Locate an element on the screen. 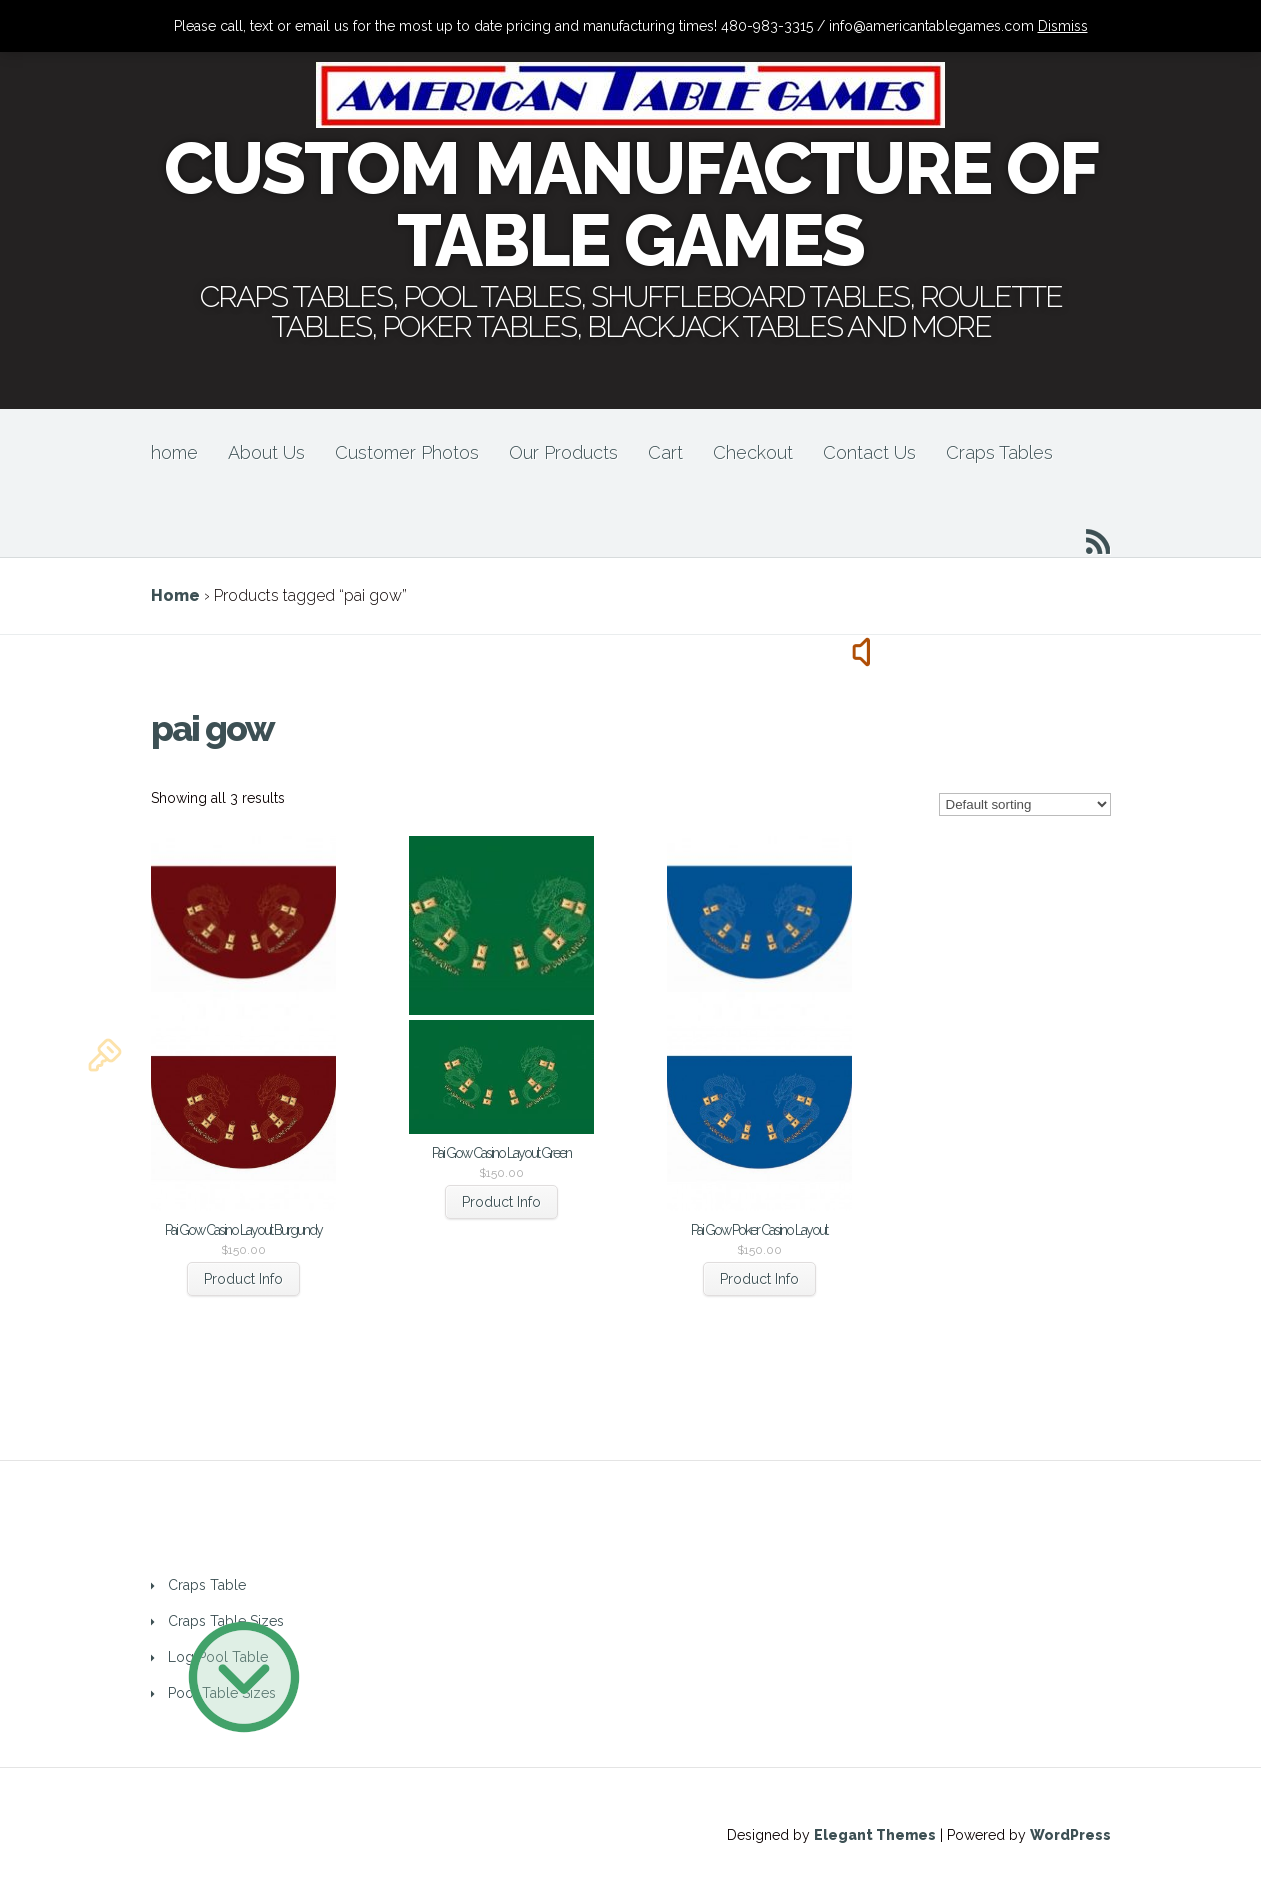 The height and width of the screenshot is (1887, 1261). expand dropdown menu or content is located at coordinates (244, 1677).